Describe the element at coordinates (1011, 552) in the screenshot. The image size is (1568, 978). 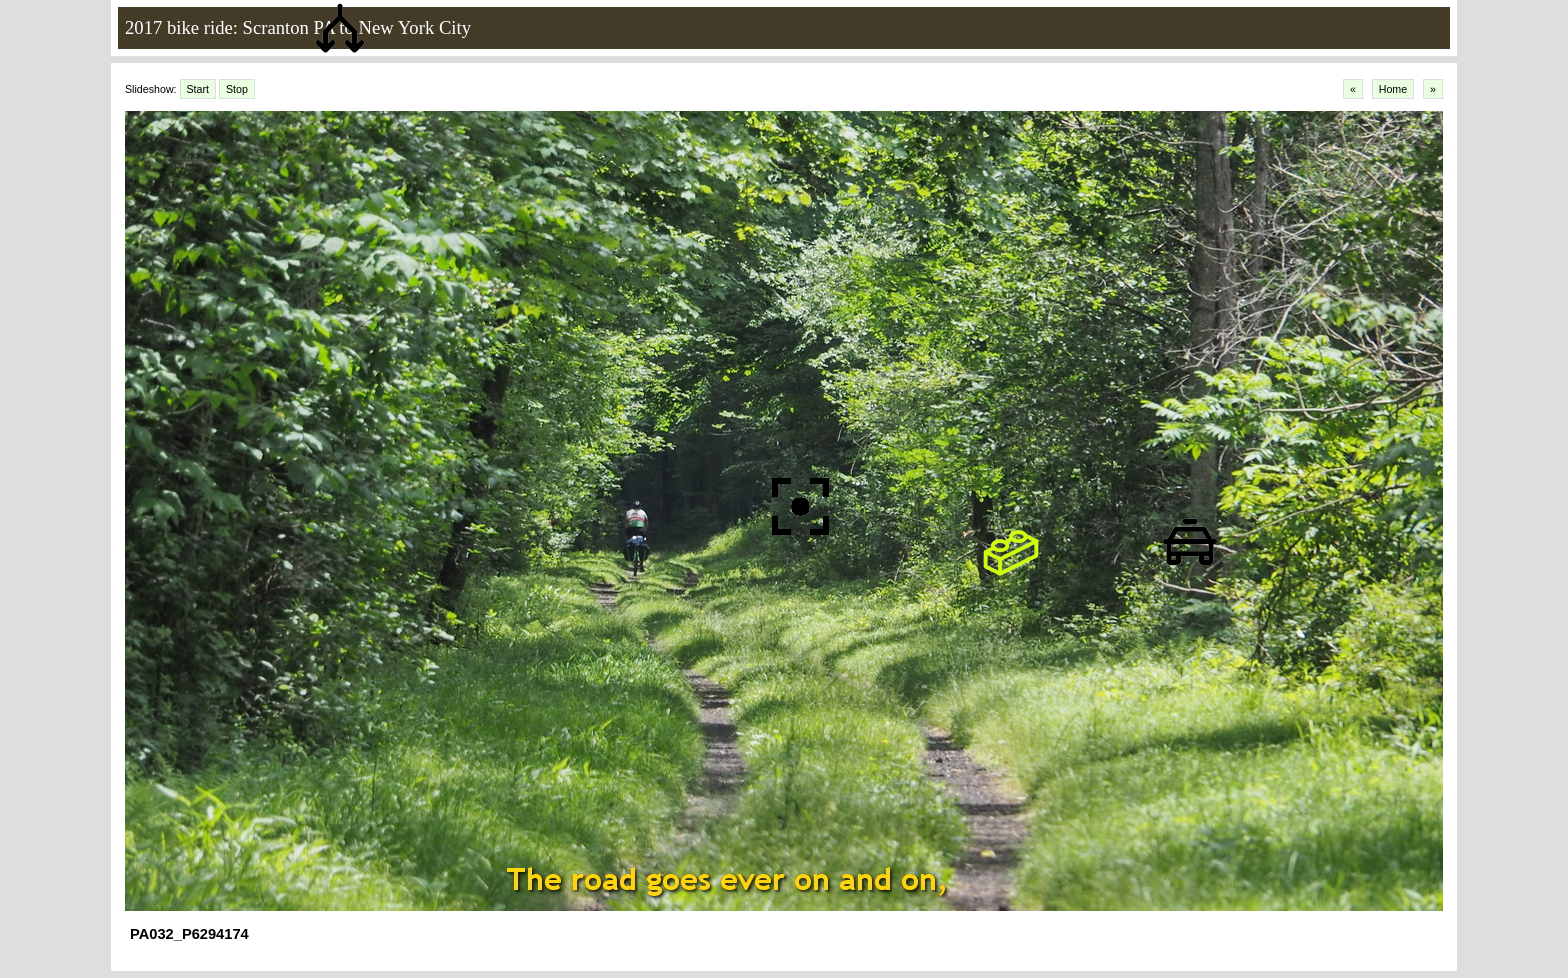
I see `access building or construction features` at that location.